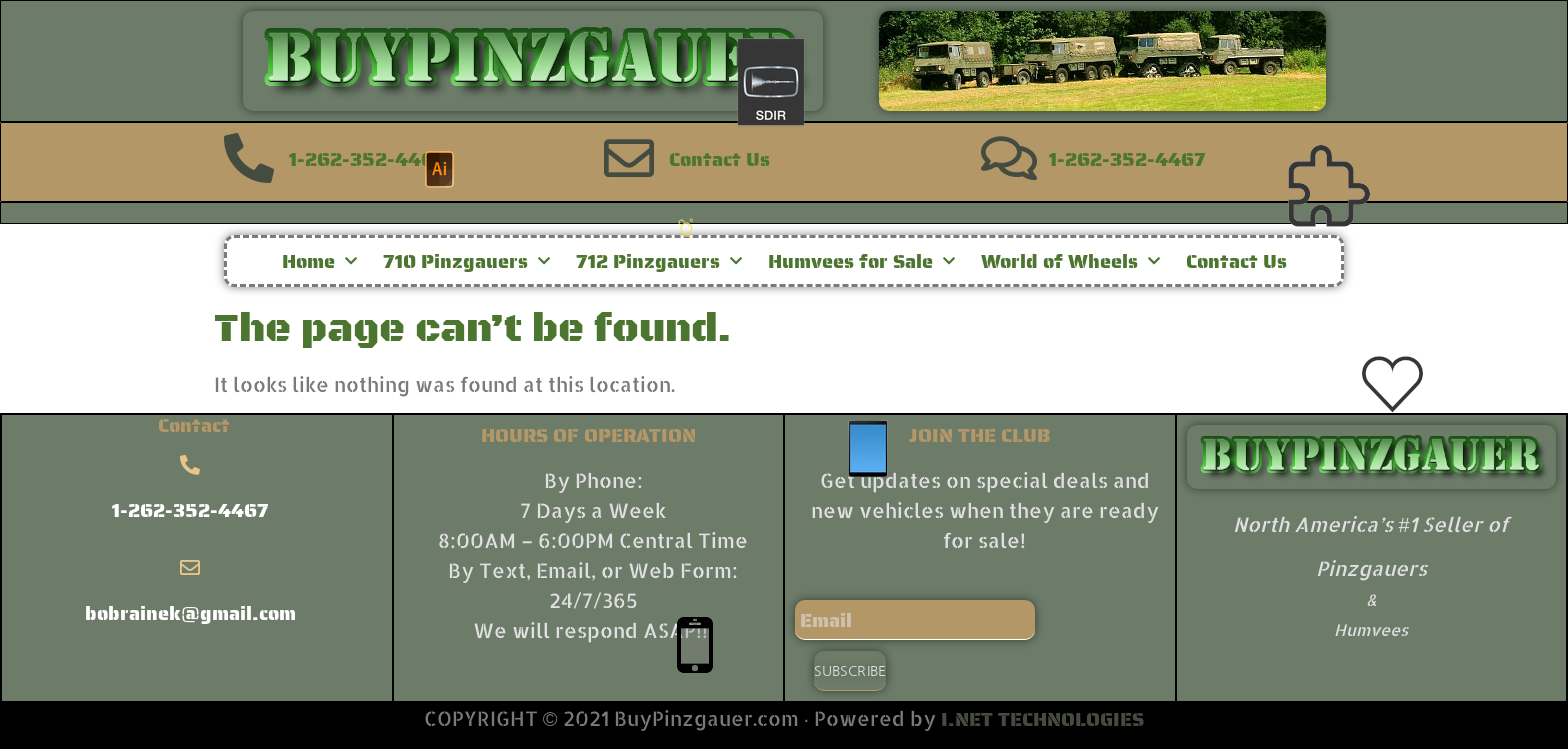 The image size is (1568, 750). Describe the element at coordinates (1392, 383) in the screenshot. I see `view community or social applications` at that location.